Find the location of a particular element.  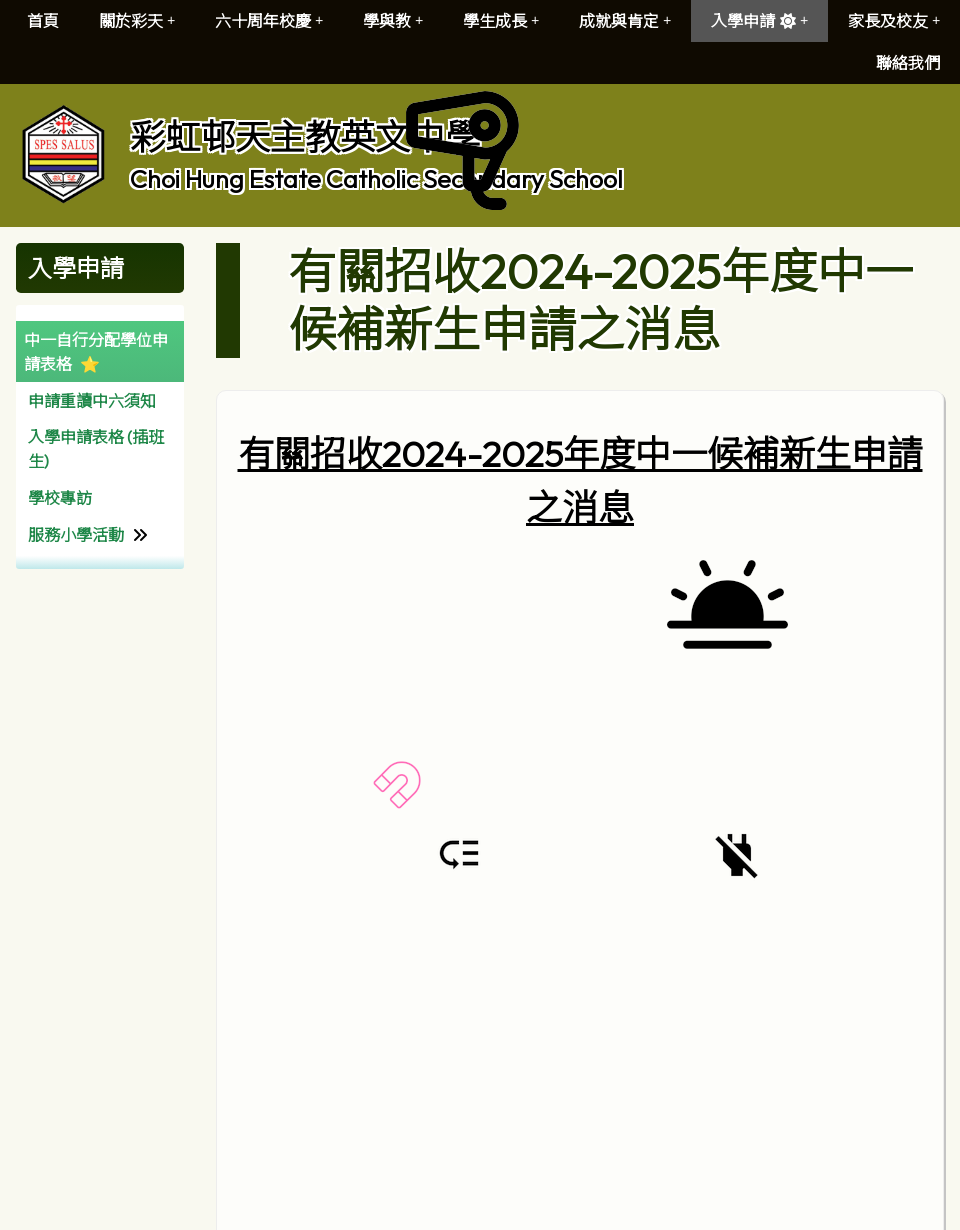

toggle sunrise/sunset display mode is located at coordinates (727, 608).